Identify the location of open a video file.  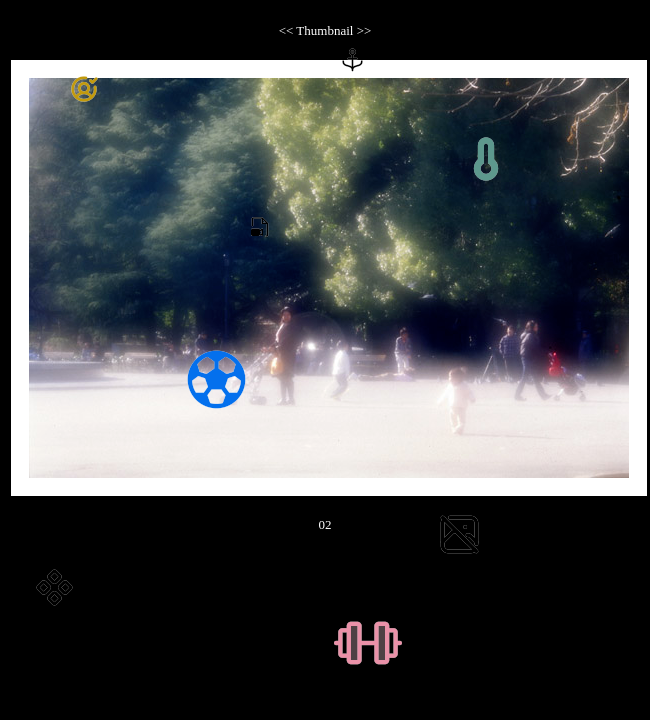
(260, 227).